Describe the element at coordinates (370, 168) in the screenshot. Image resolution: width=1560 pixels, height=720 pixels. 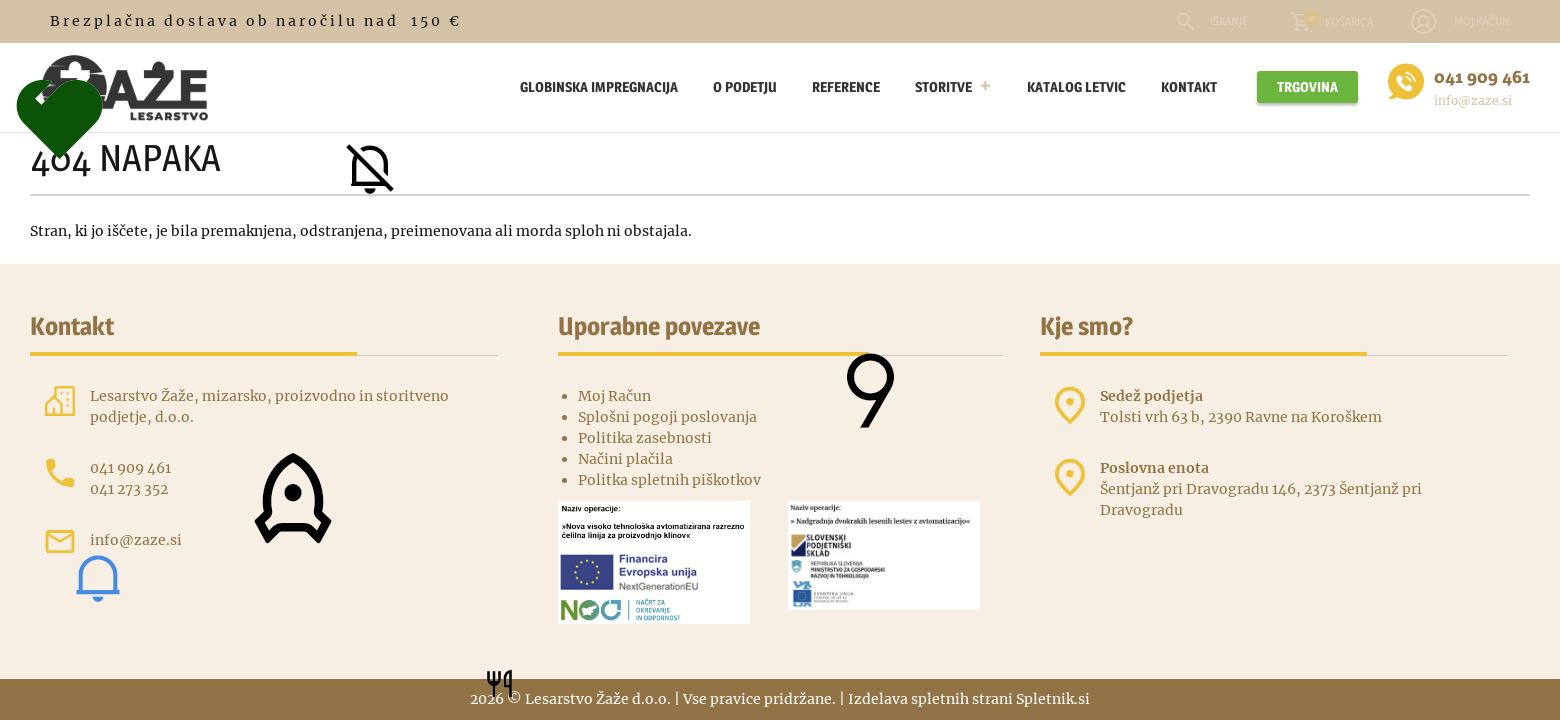
I see `mute notifications` at that location.